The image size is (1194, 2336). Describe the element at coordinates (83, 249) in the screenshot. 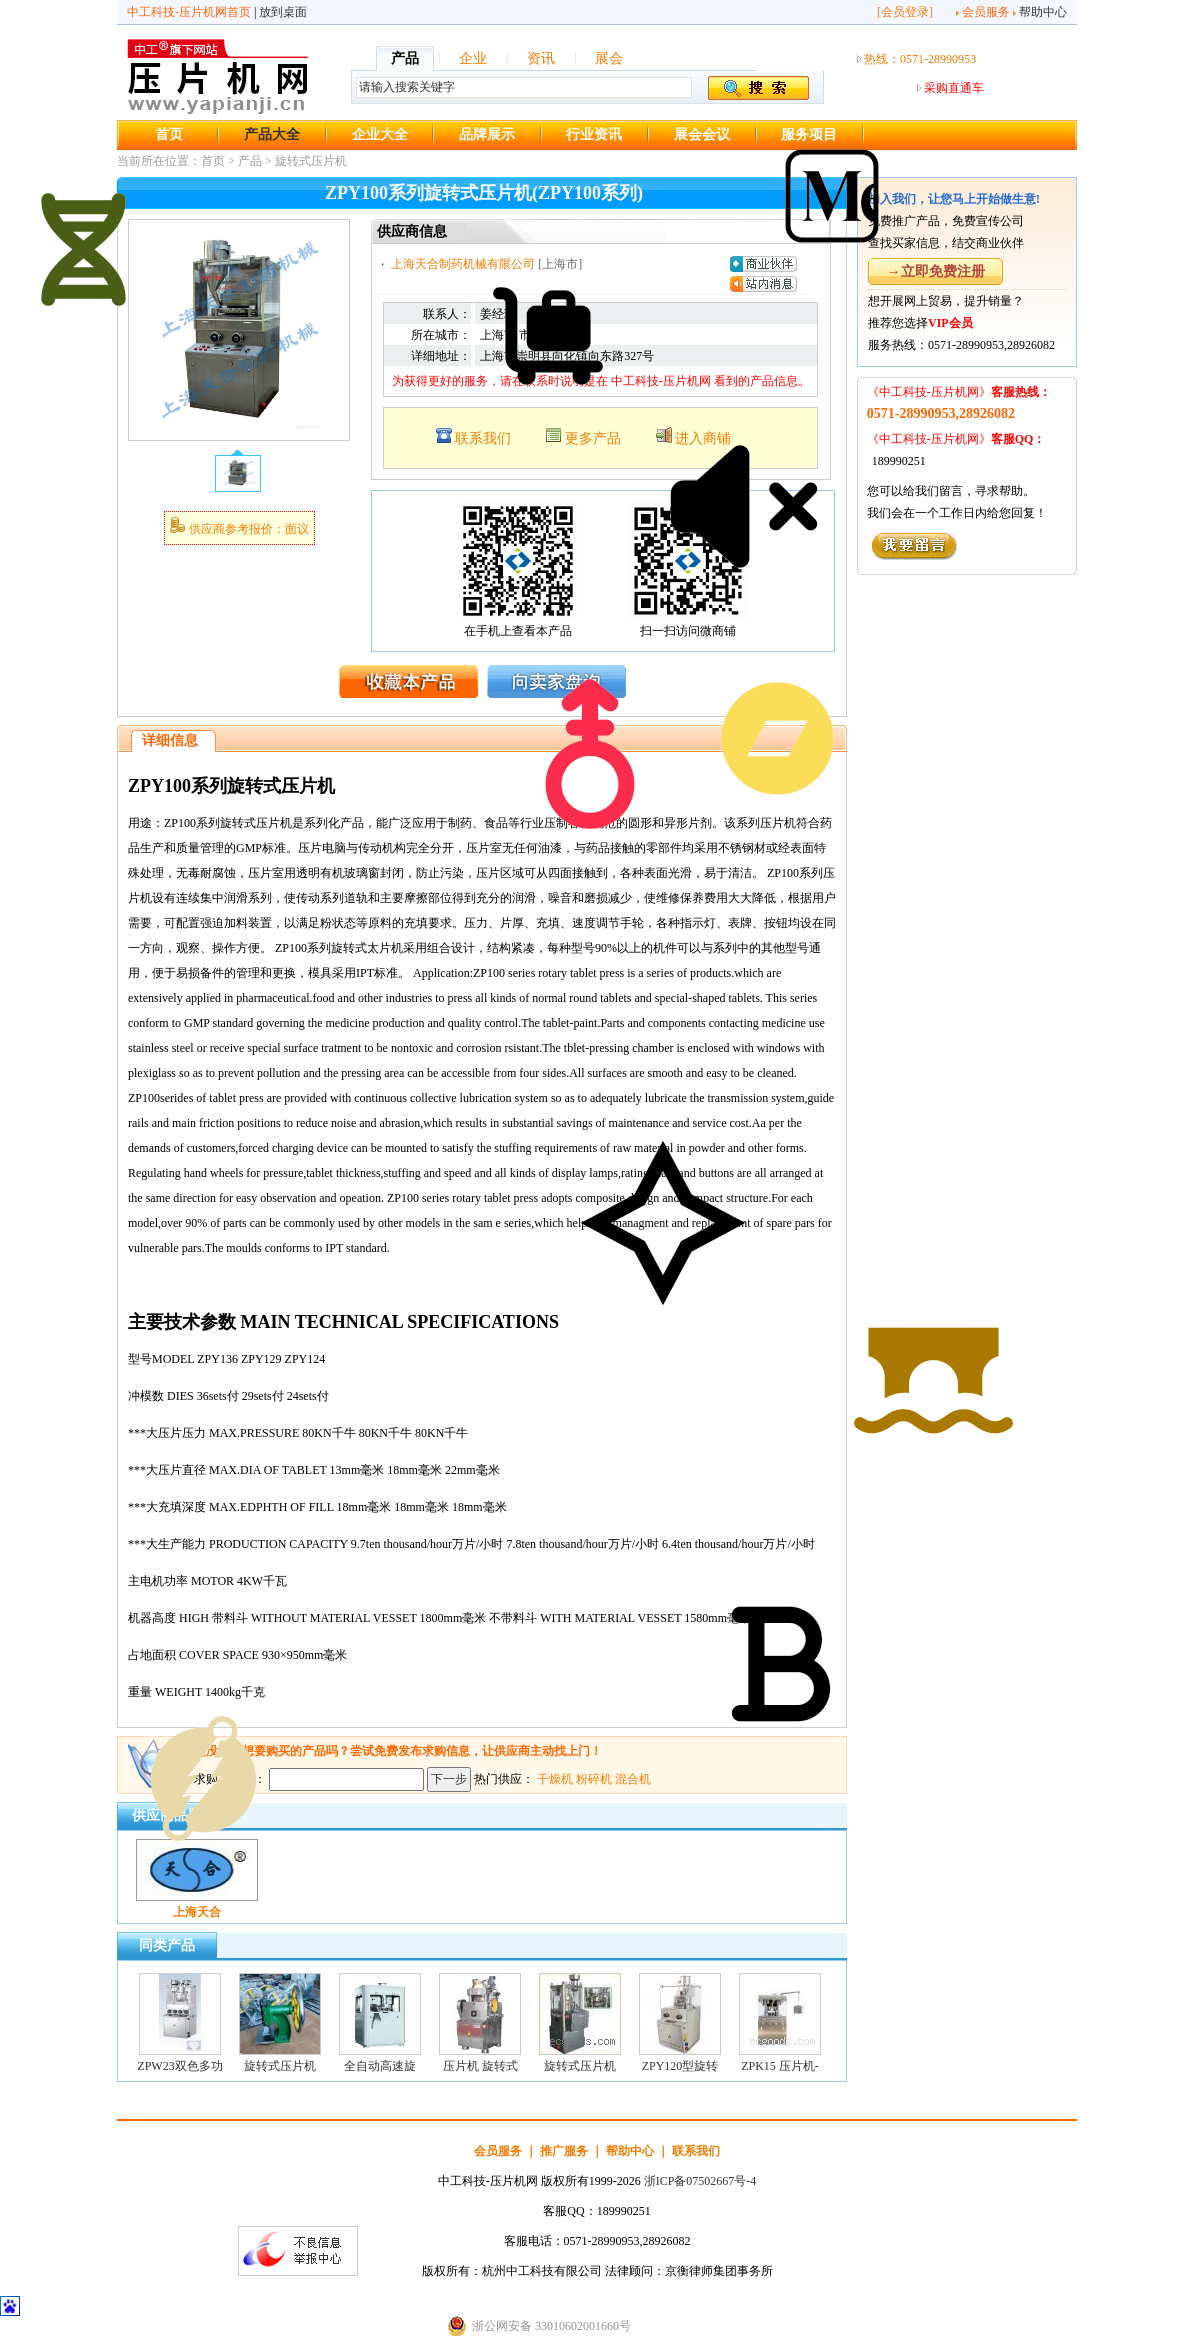

I see `access genetics or DNA-related features` at that location.